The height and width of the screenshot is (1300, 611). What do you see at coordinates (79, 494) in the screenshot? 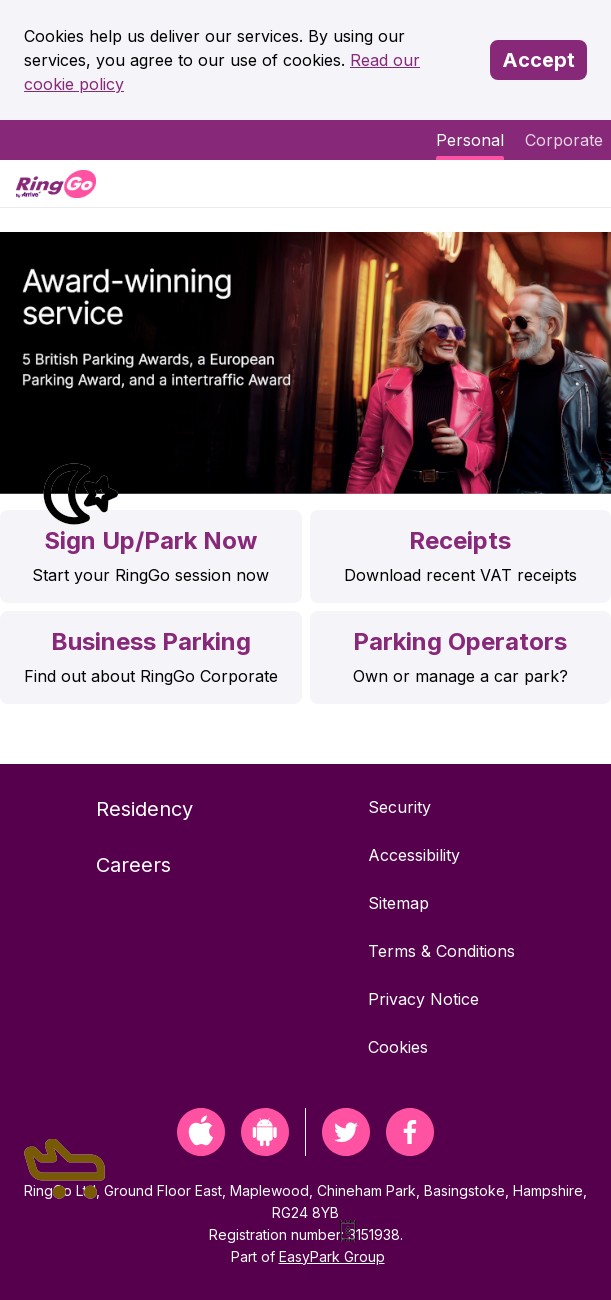
I see `indicates Islamic religious content or settings` at bounding box center [79, 494].